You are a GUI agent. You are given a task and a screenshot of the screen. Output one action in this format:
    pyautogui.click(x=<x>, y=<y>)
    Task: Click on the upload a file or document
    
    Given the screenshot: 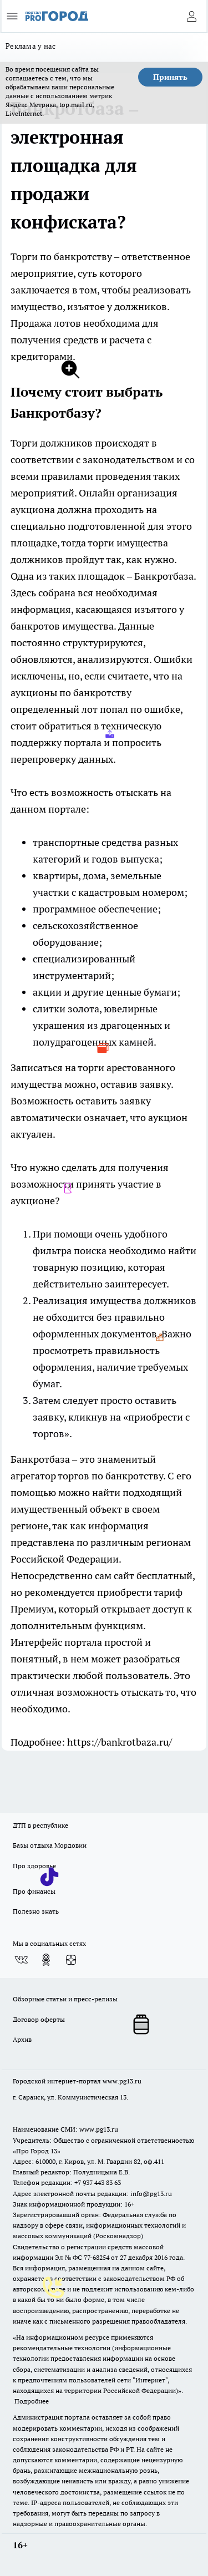 What is the action you would take?
    pyautogui.click(x=110, y=734)
    